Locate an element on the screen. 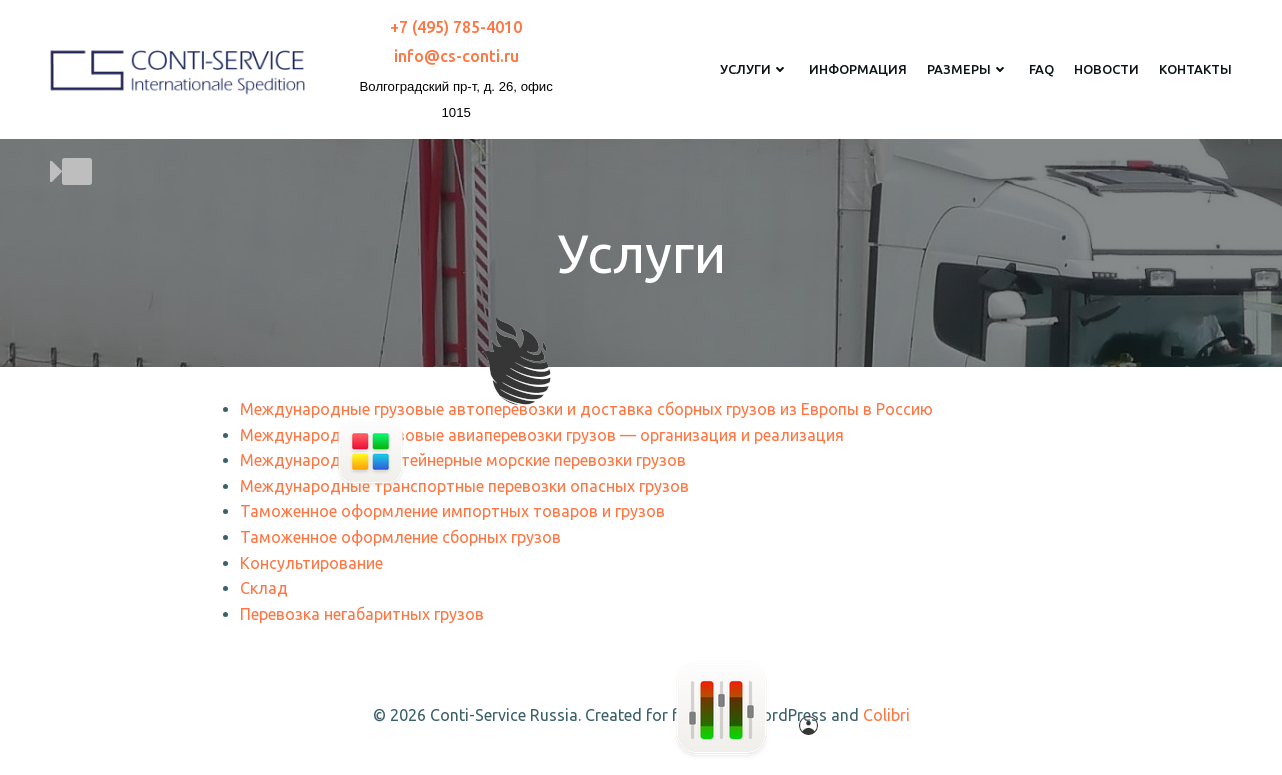 Image resolution: width=1282 pixels, height=775 pixels. open Code::Blocks IDE application is located at coordinates (370, 451).